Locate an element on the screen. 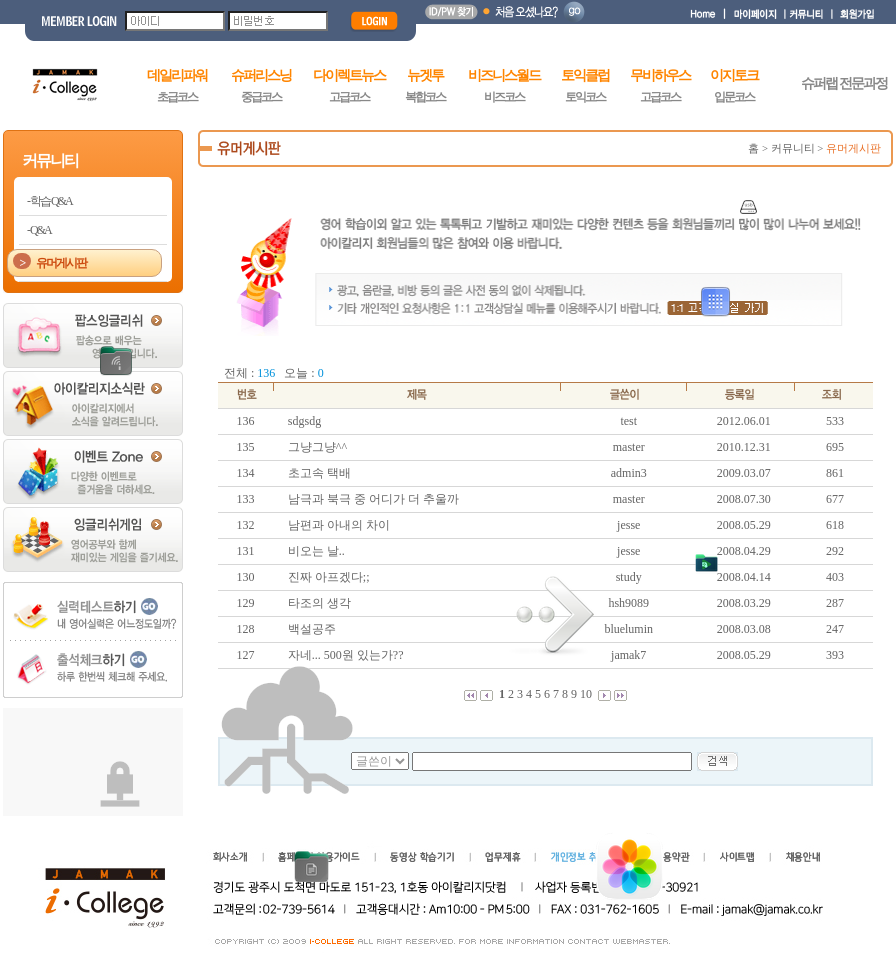 The width and height of the screenshot is (896, 965). go back to the previous screen or page is located at coordinates (554, 614).